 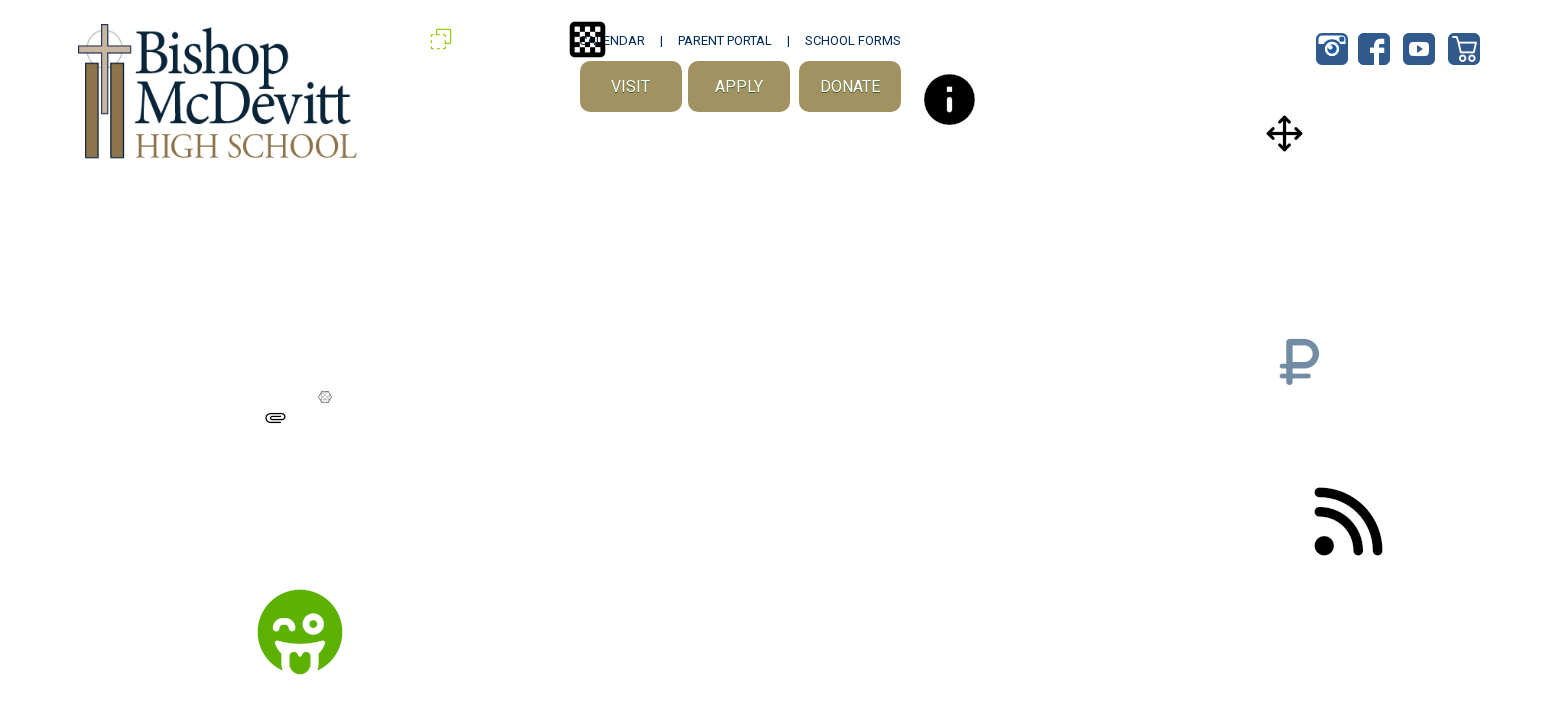 What do you see at coordinates (1284, 133) in the screenshot?
I see `move or reposition an element` at bounding box center [1284, 133].